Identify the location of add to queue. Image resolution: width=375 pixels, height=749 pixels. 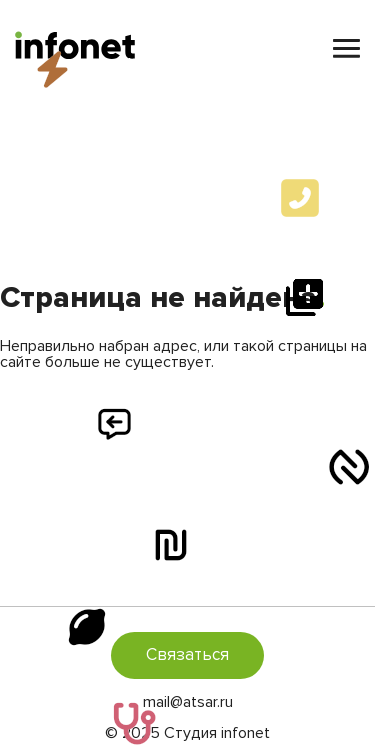
(304, 297).